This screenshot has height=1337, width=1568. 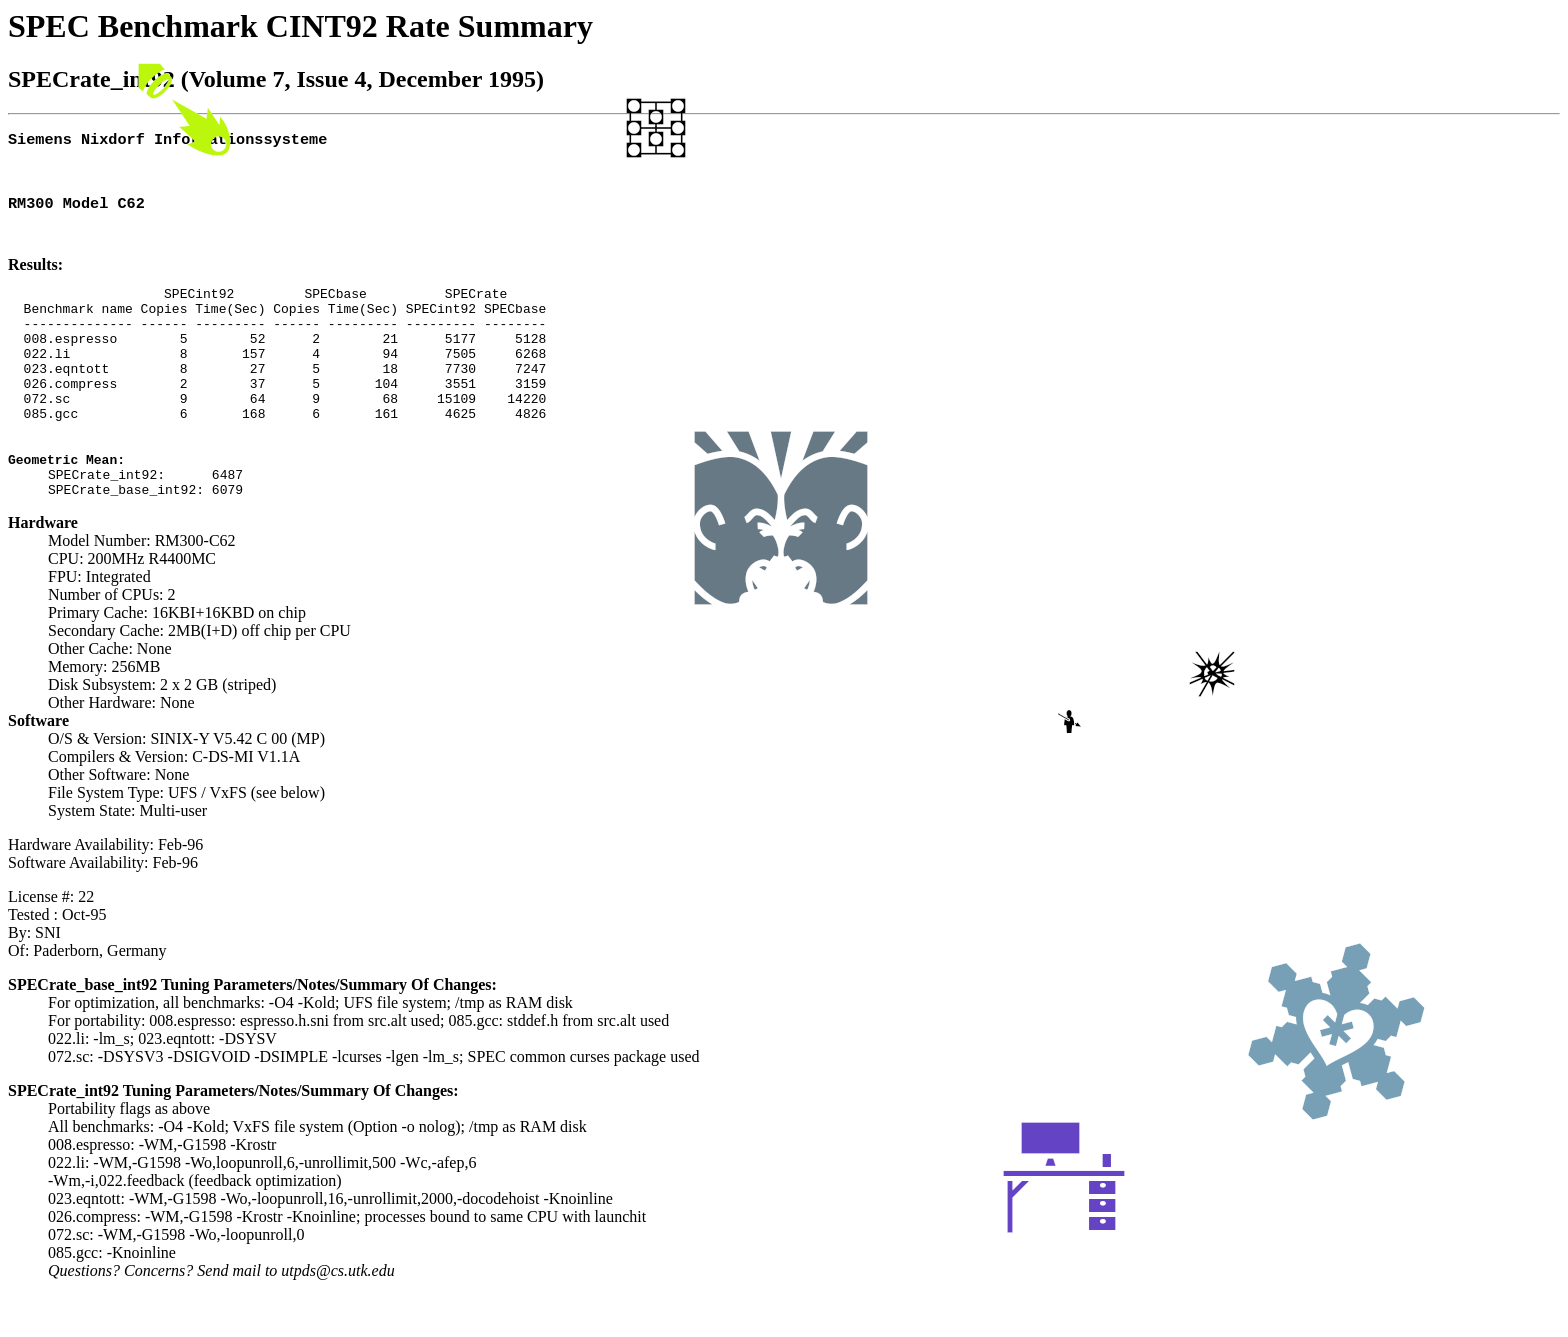 What do you see at coordinates (184, 109) in the screenshot?
I see `fire projectile or launch attack` at bounding box center [184, 109].